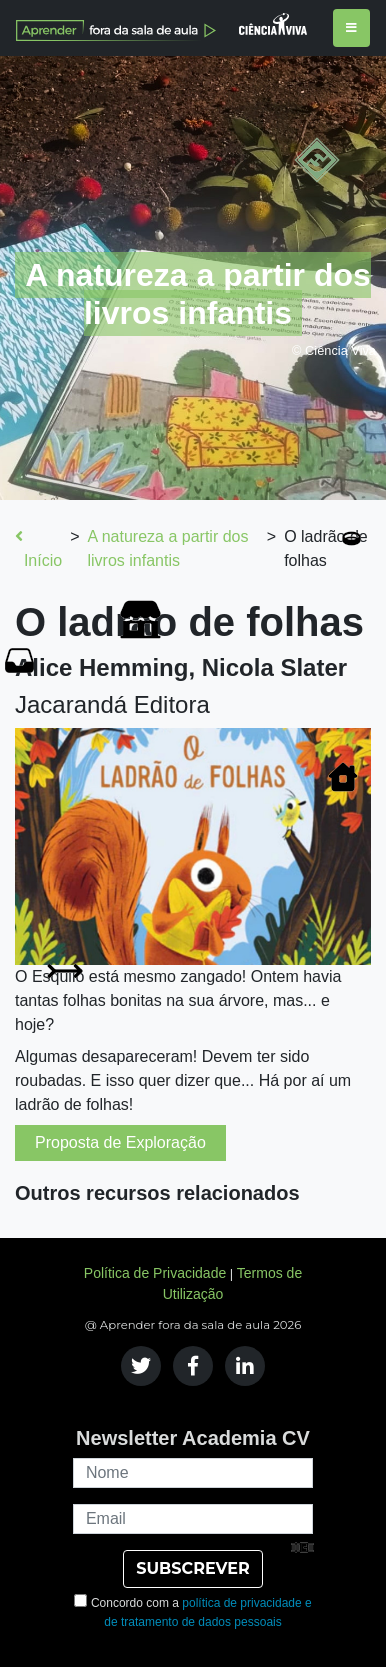 The image size is (386, 1667). Describe the element at coordinates (351, 538) in the screenshot. I see `indicates a ring or jewelry item` at that location.